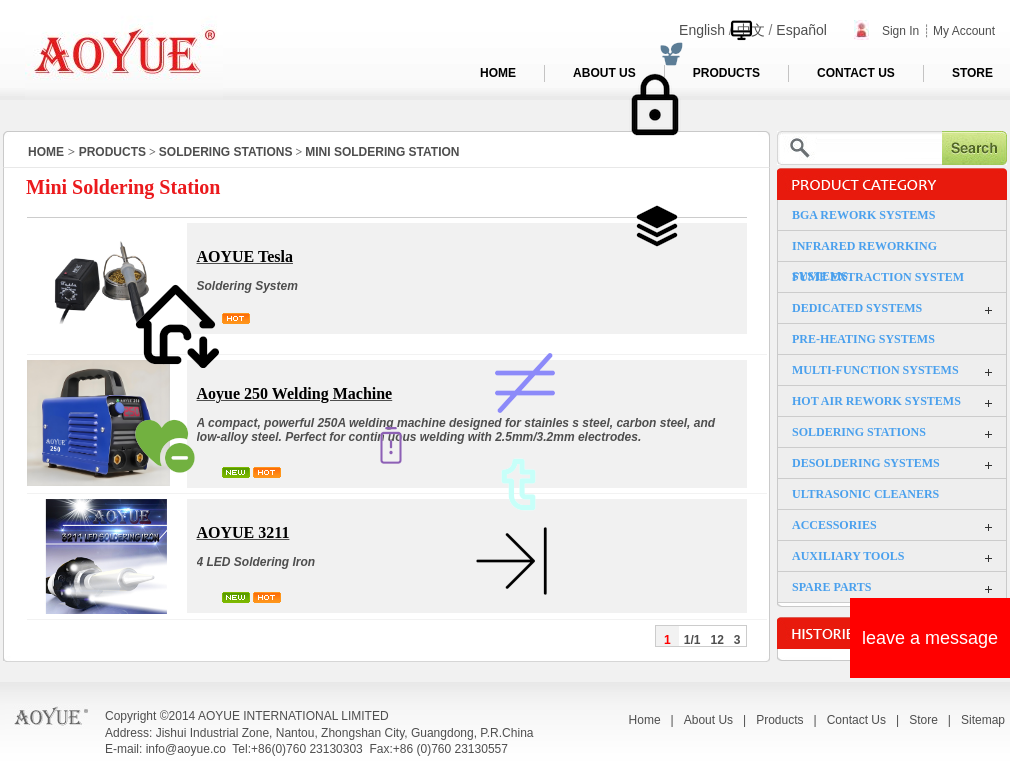  Describe the element at coordinates (165, 443) in the screenshot. I see `remove from favorites` at that location.